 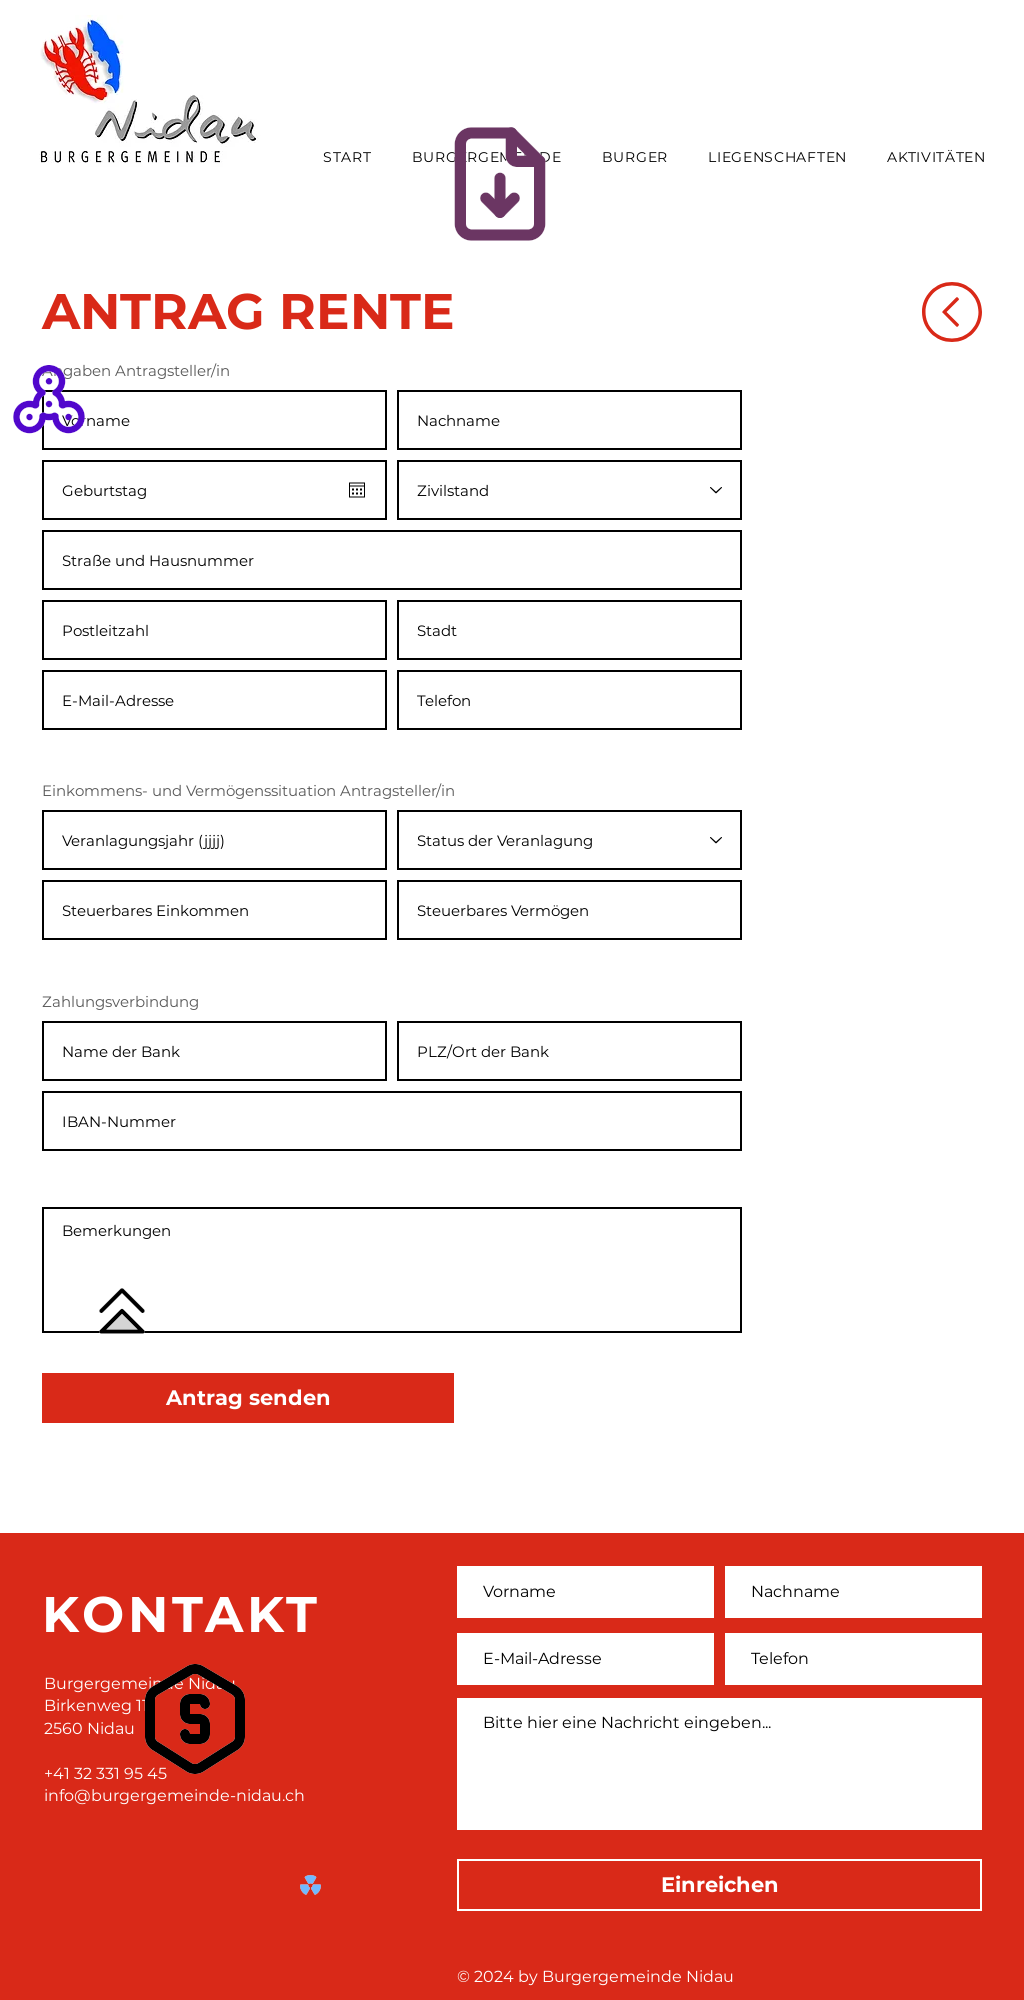 I want to click on download a file to your device, so click(x=500, y=184).